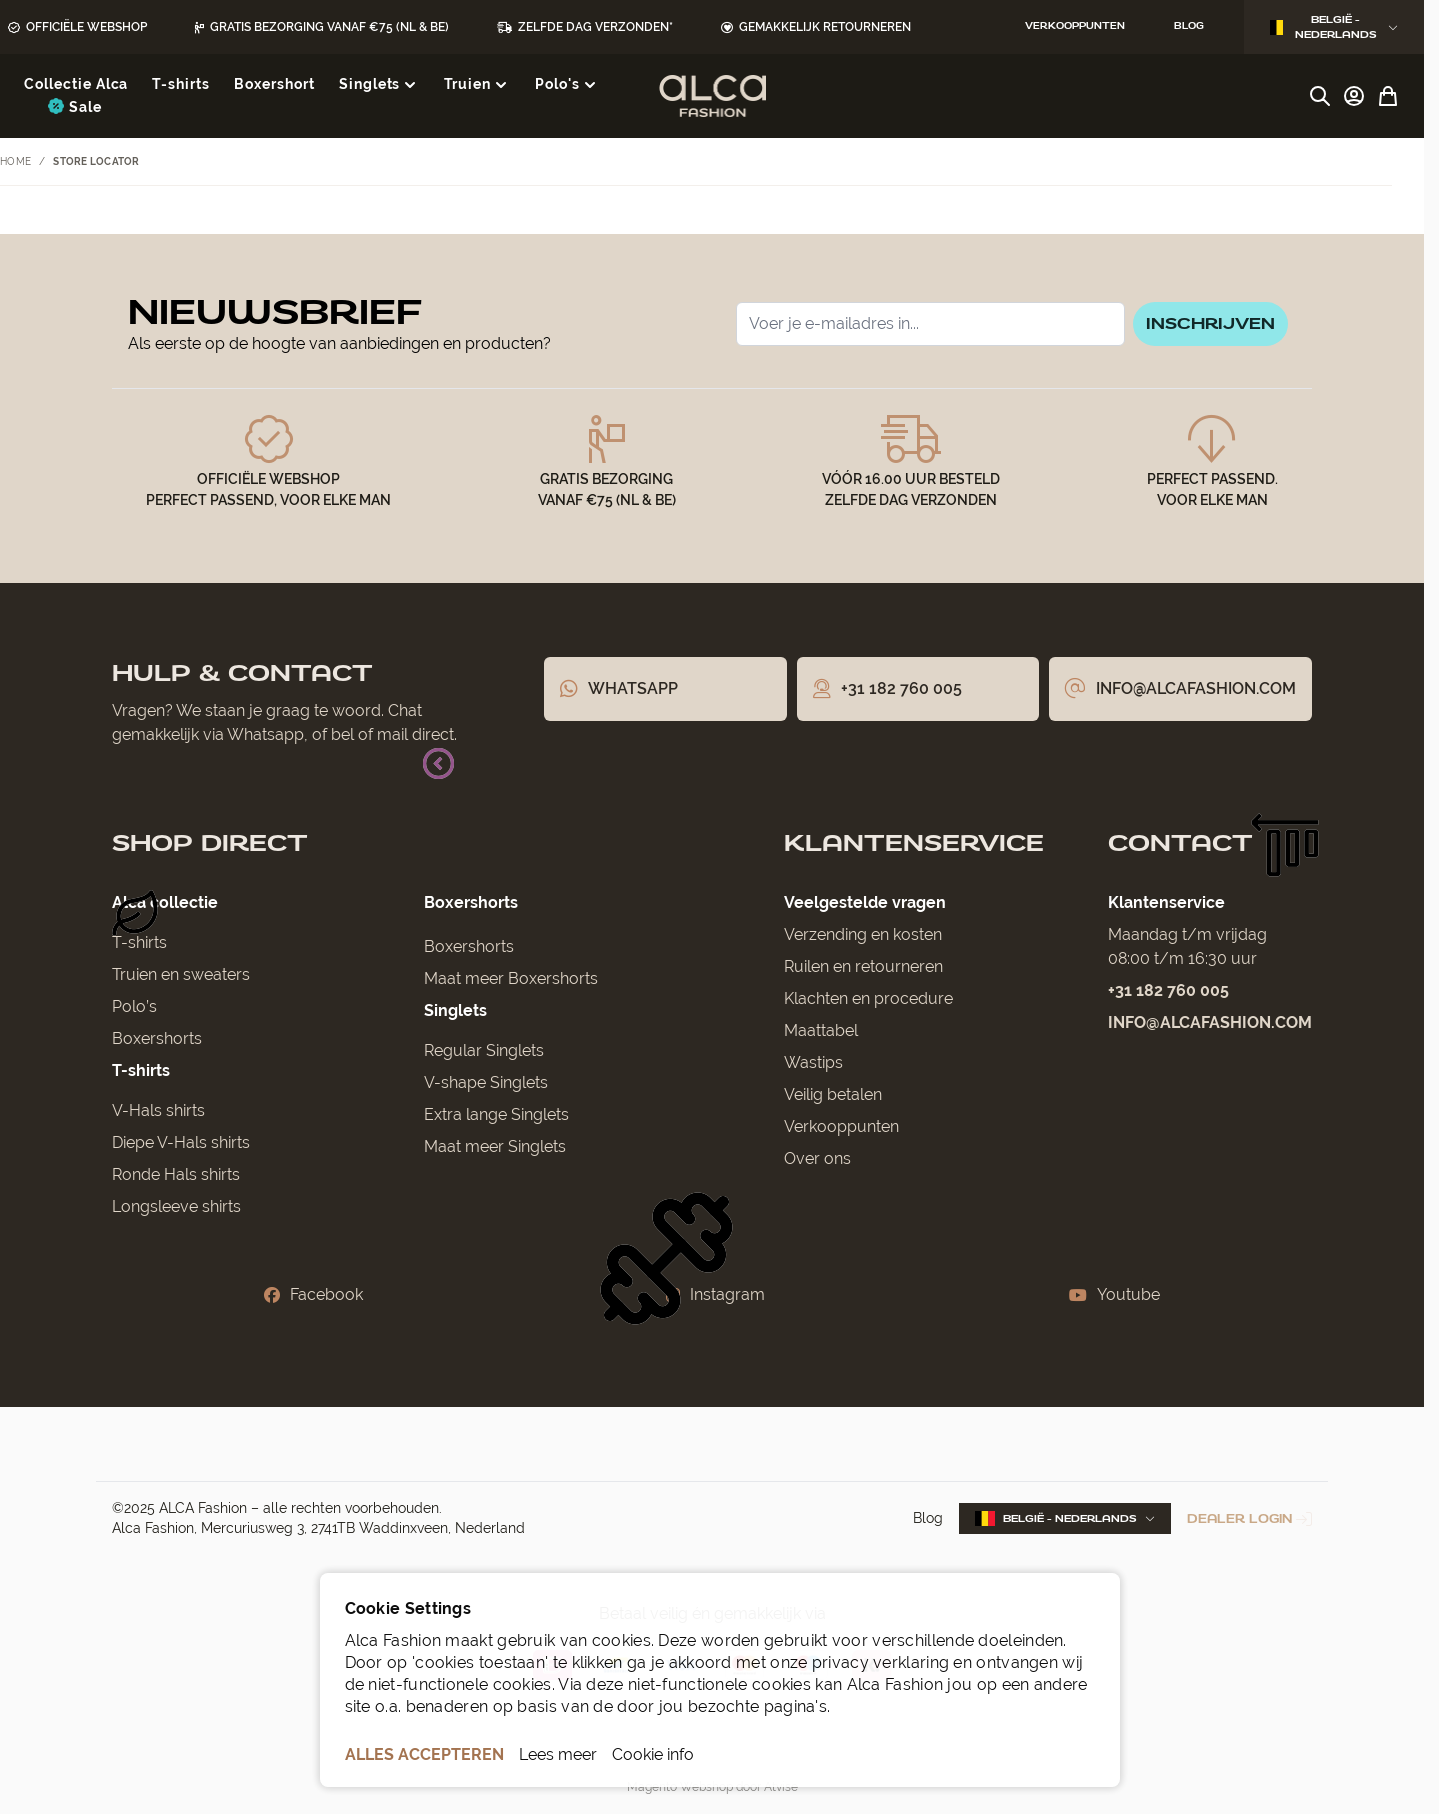 This screenshot has width=1439, height=1814. What do you see at coordinates (438, 763) in the screenshot?
I see `go back to the previous screen` at bounding box center [438, 763].